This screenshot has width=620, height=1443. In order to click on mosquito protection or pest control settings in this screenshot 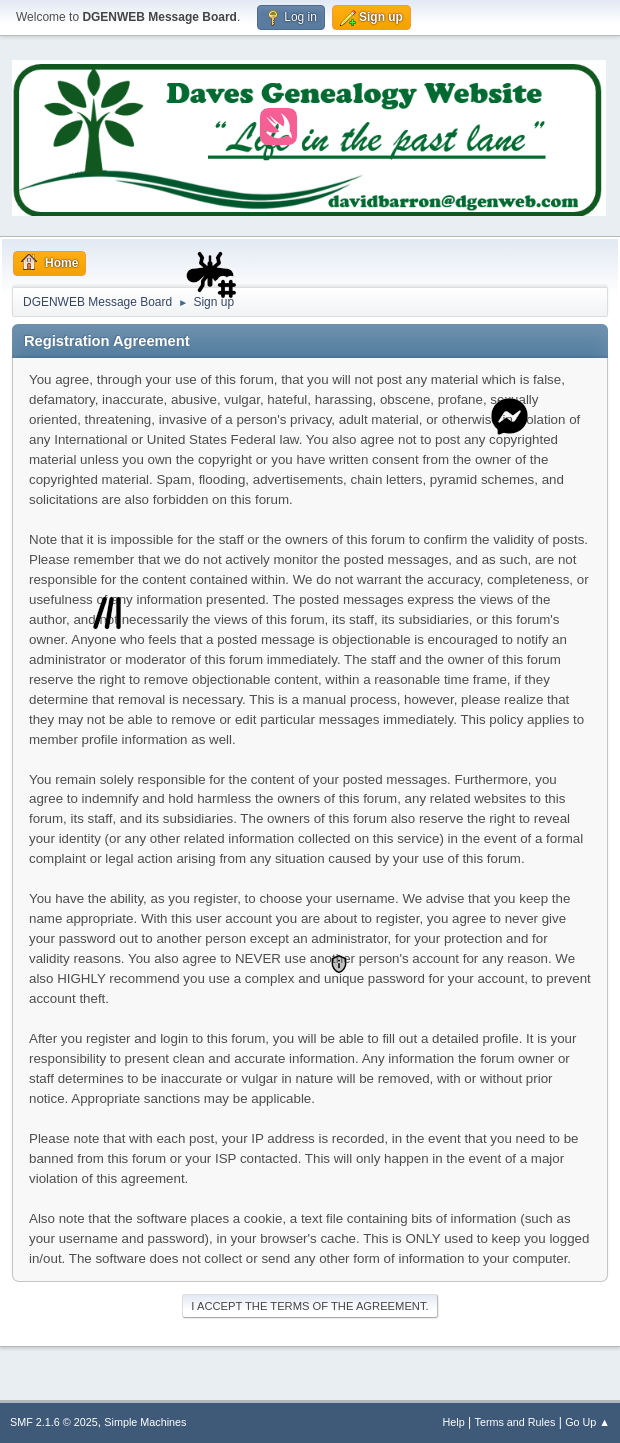, I will do `click(210, 272)`.